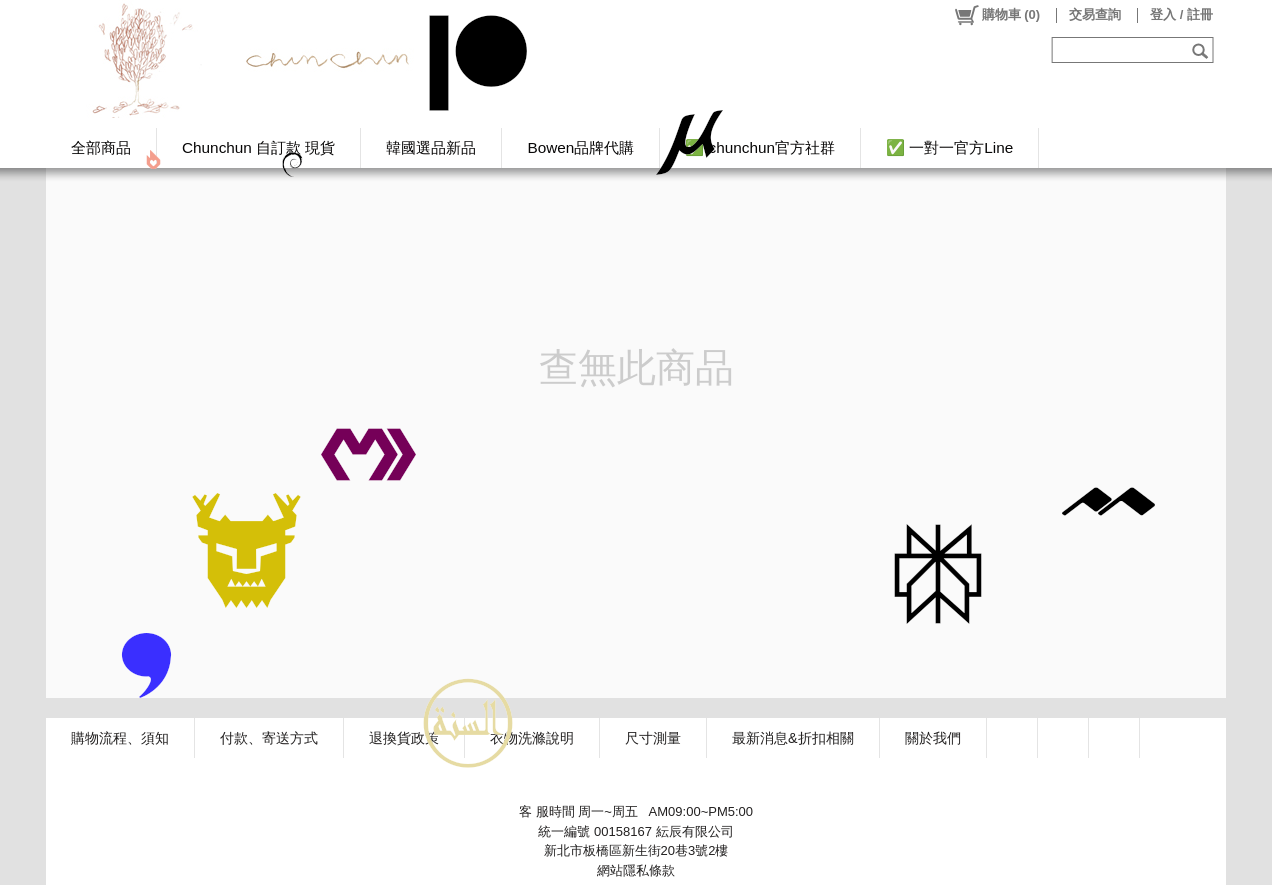 This screenshot has width=1272, height=885. I want to click on visit fandom wiki website, so click(153, 159).